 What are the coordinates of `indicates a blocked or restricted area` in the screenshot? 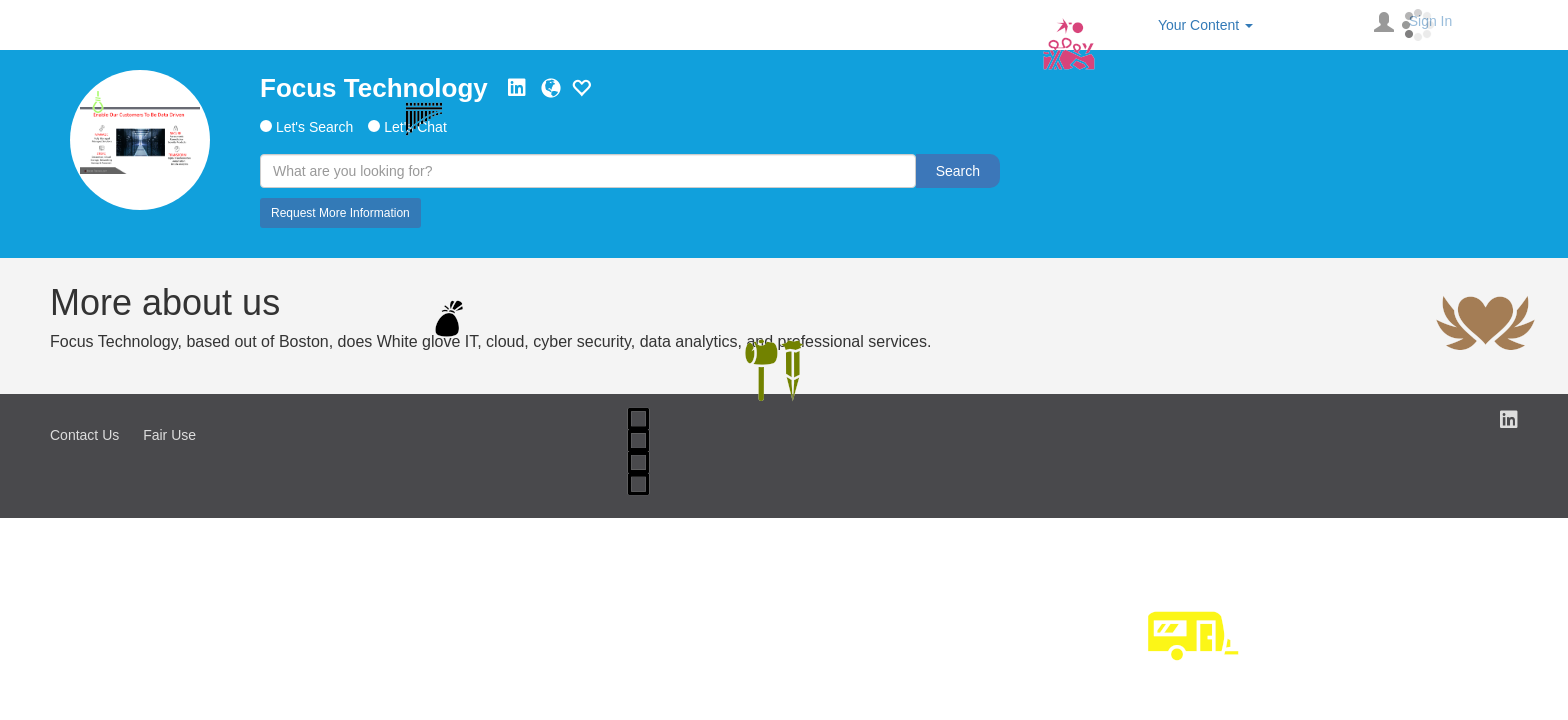 It's located at (1069, 44).